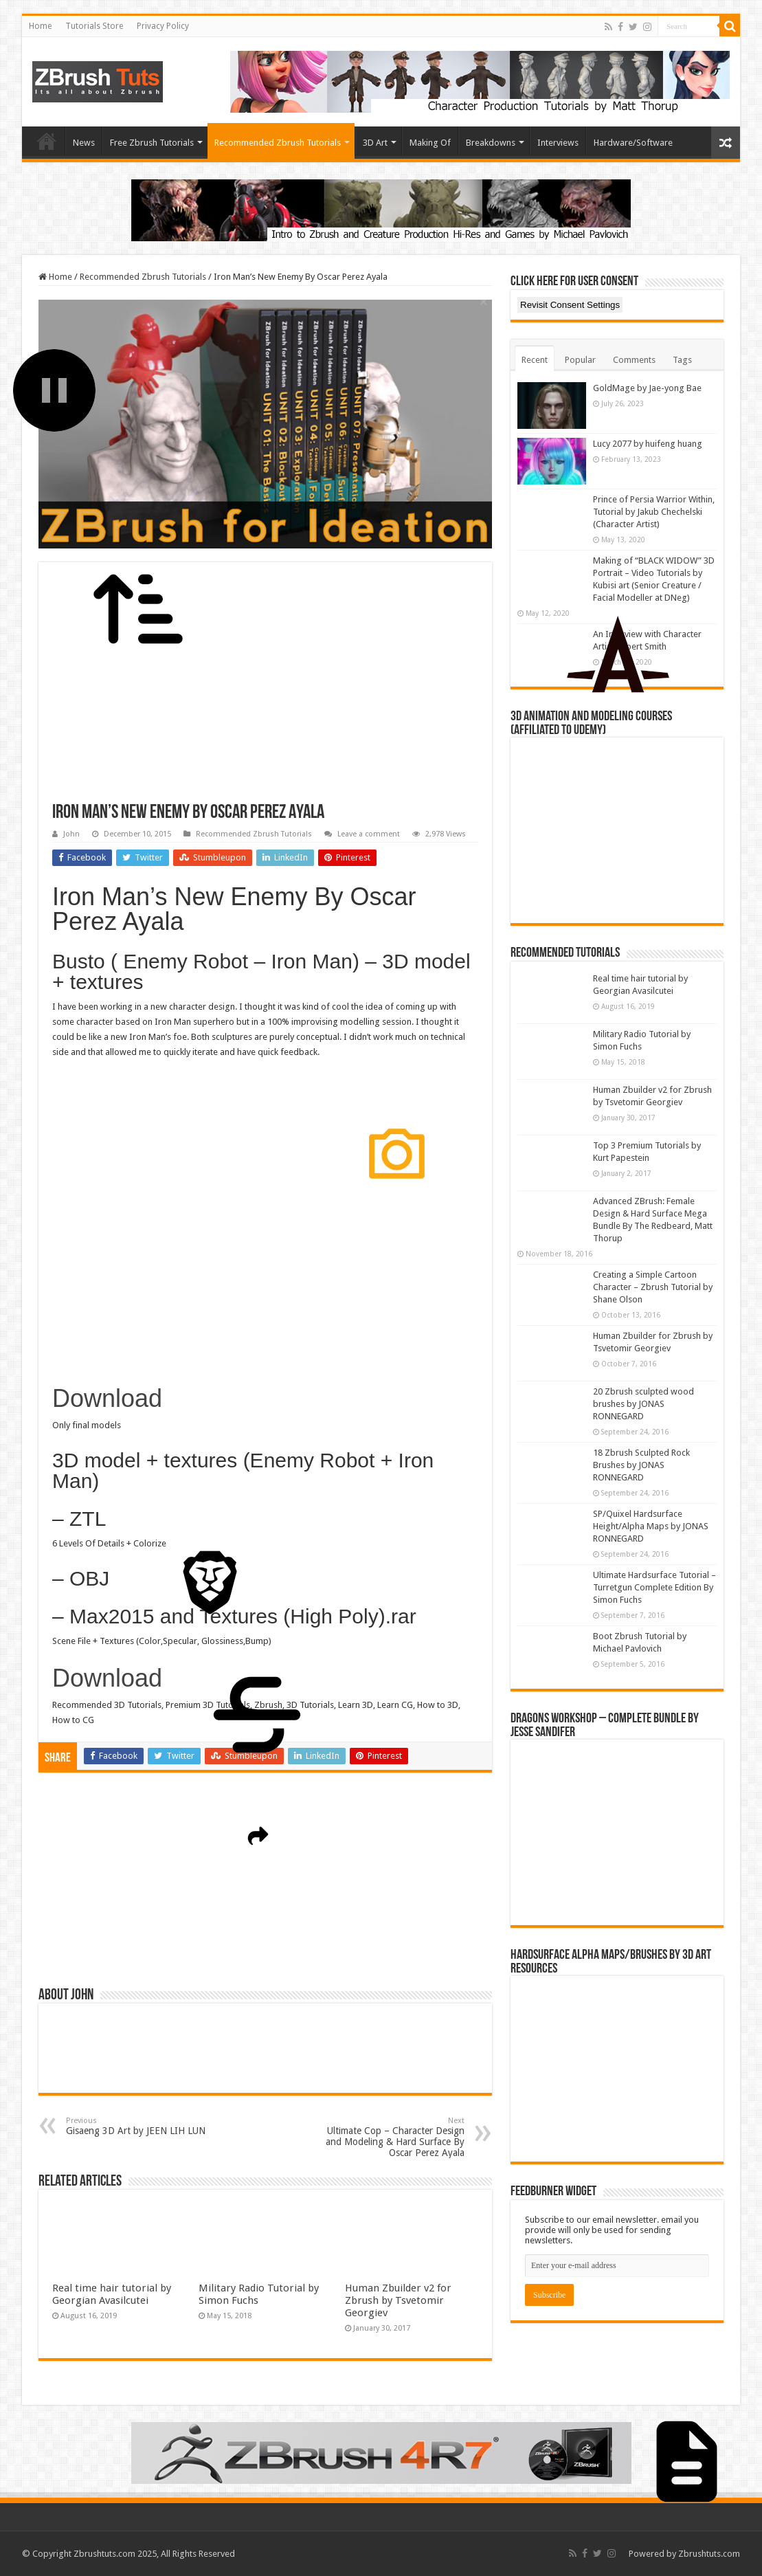  I want to click on autoprefixer CSS tool logo, so click(618, 654).